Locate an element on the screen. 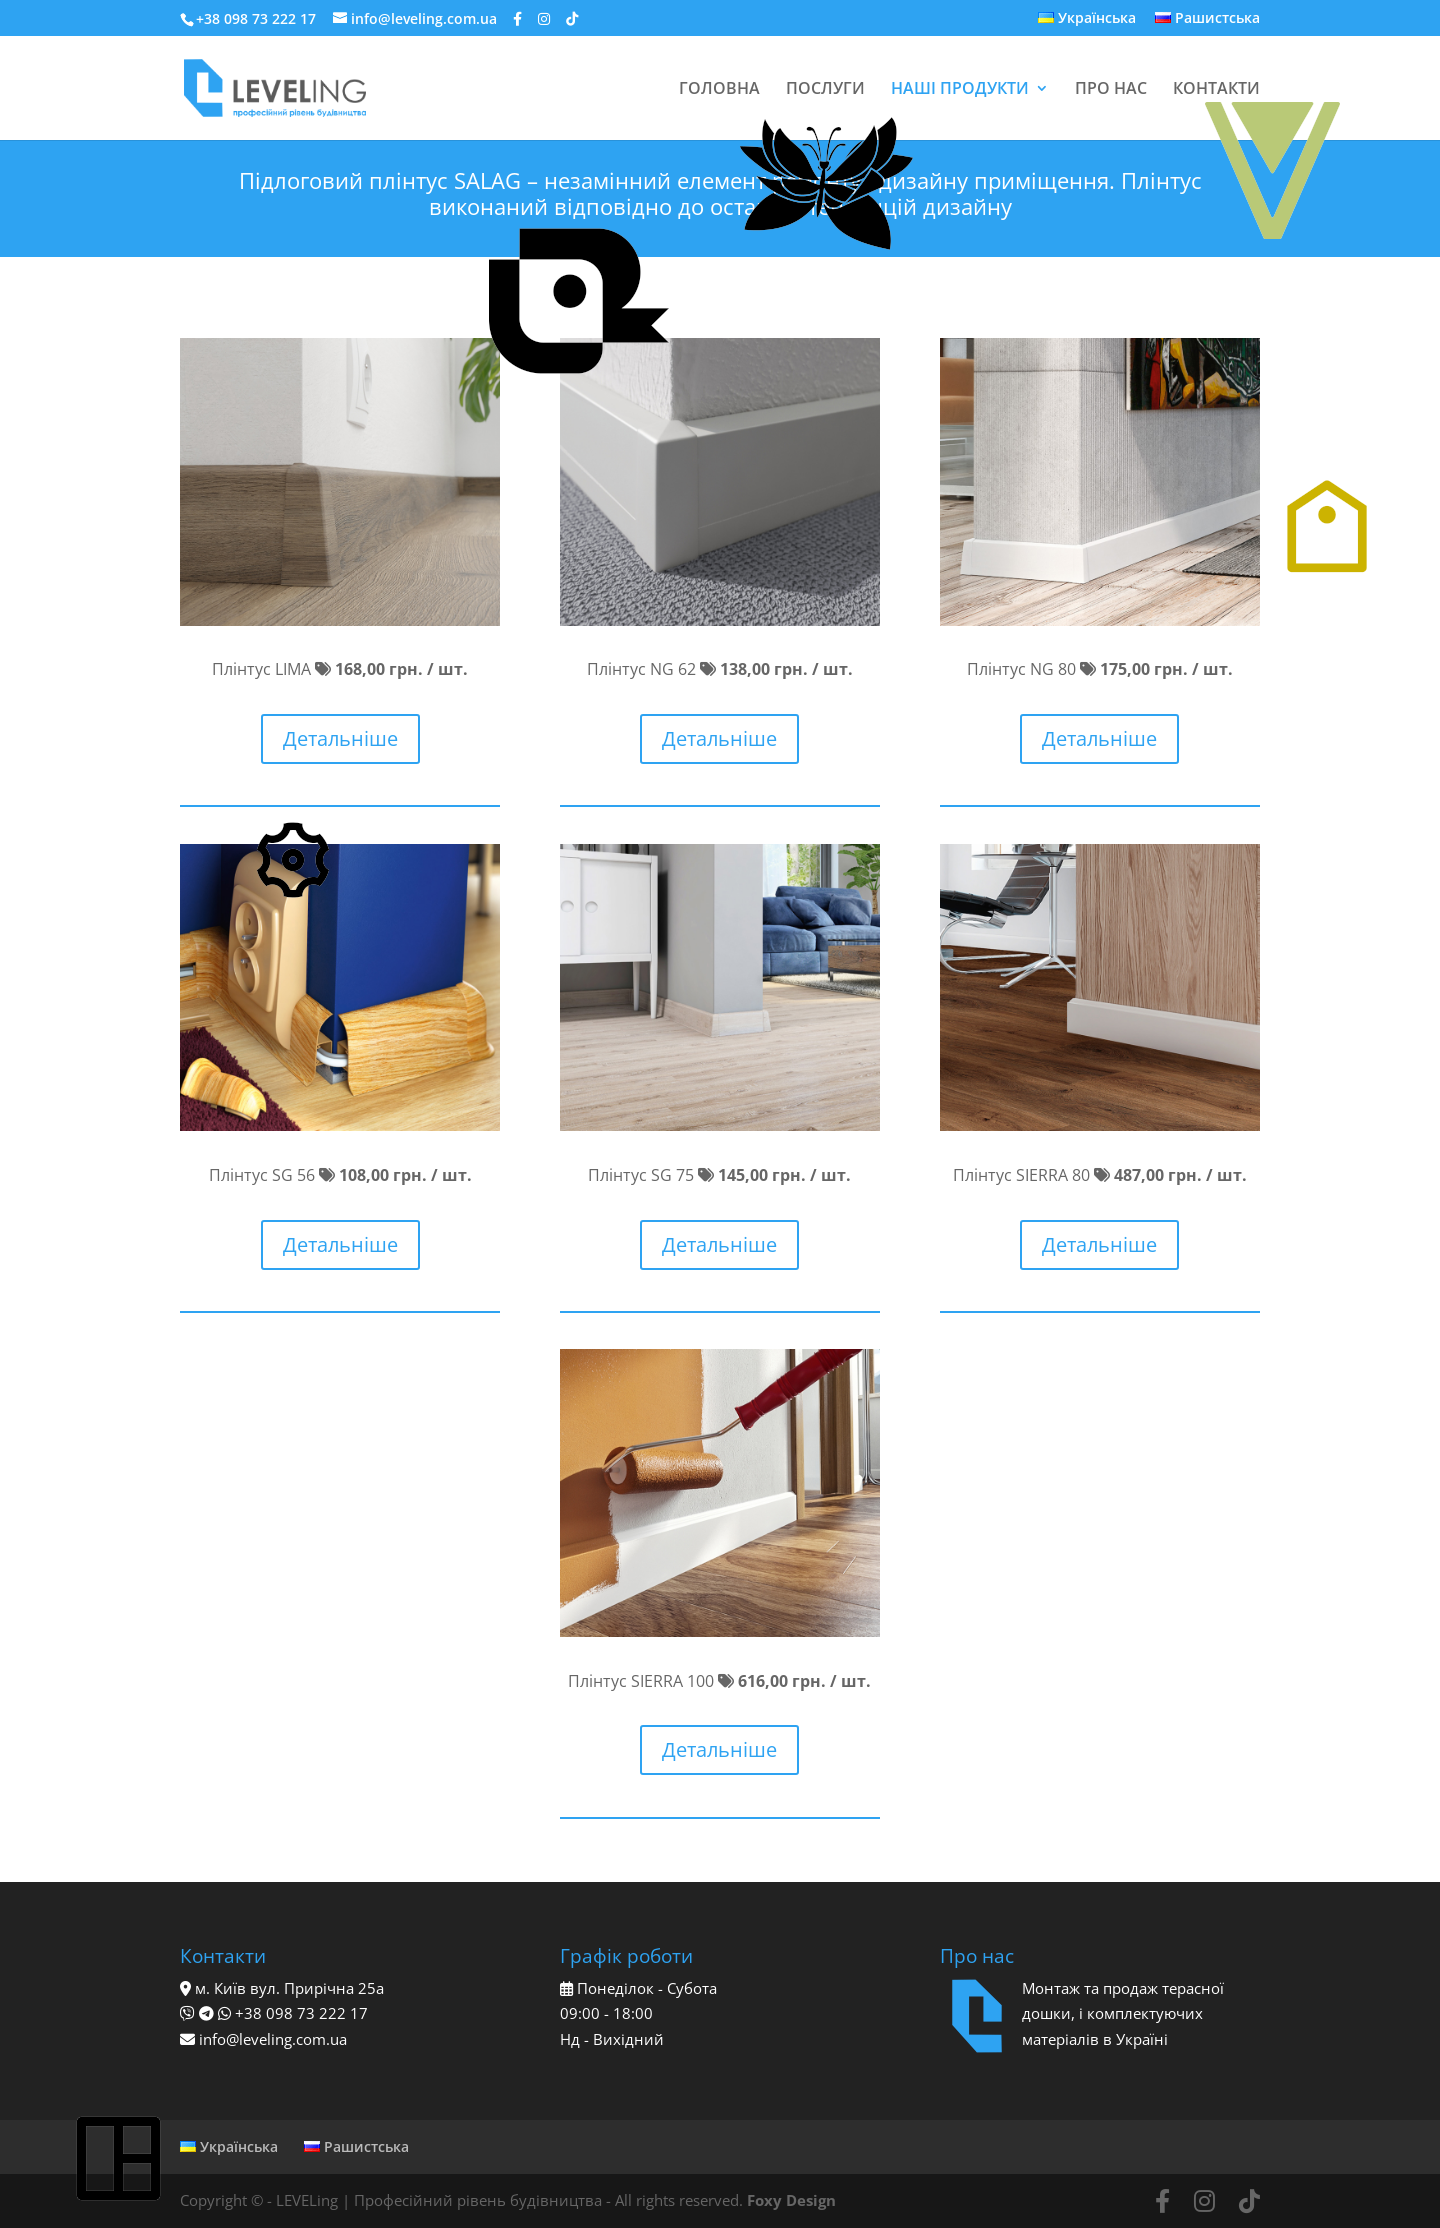 The width and height of the screenshot is (1440, 2228). access settings or preferences is located at coordinates (293, 860).